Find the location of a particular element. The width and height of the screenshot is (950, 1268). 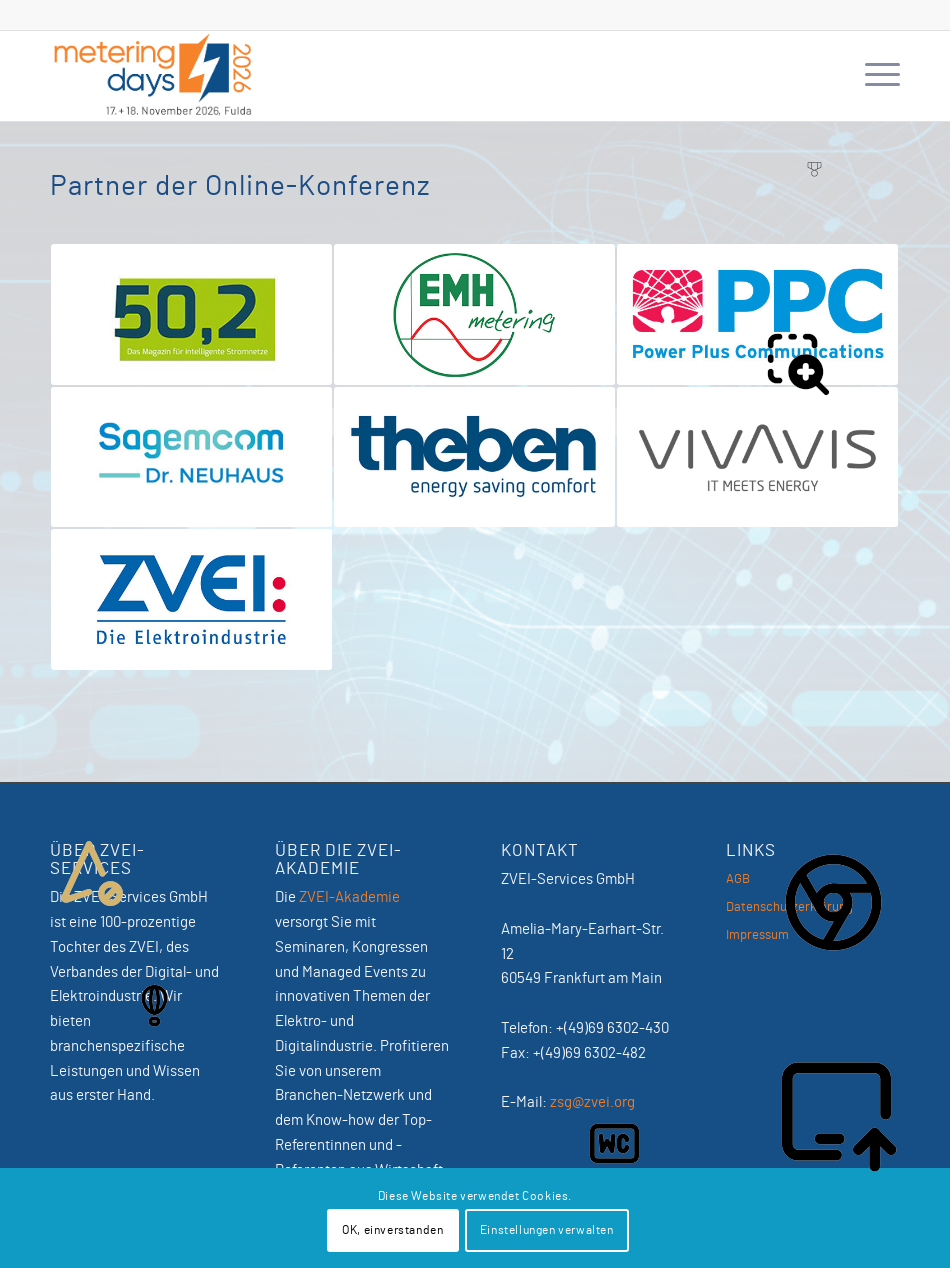

zoom in on a selected area is located at coordinates (797, 363).